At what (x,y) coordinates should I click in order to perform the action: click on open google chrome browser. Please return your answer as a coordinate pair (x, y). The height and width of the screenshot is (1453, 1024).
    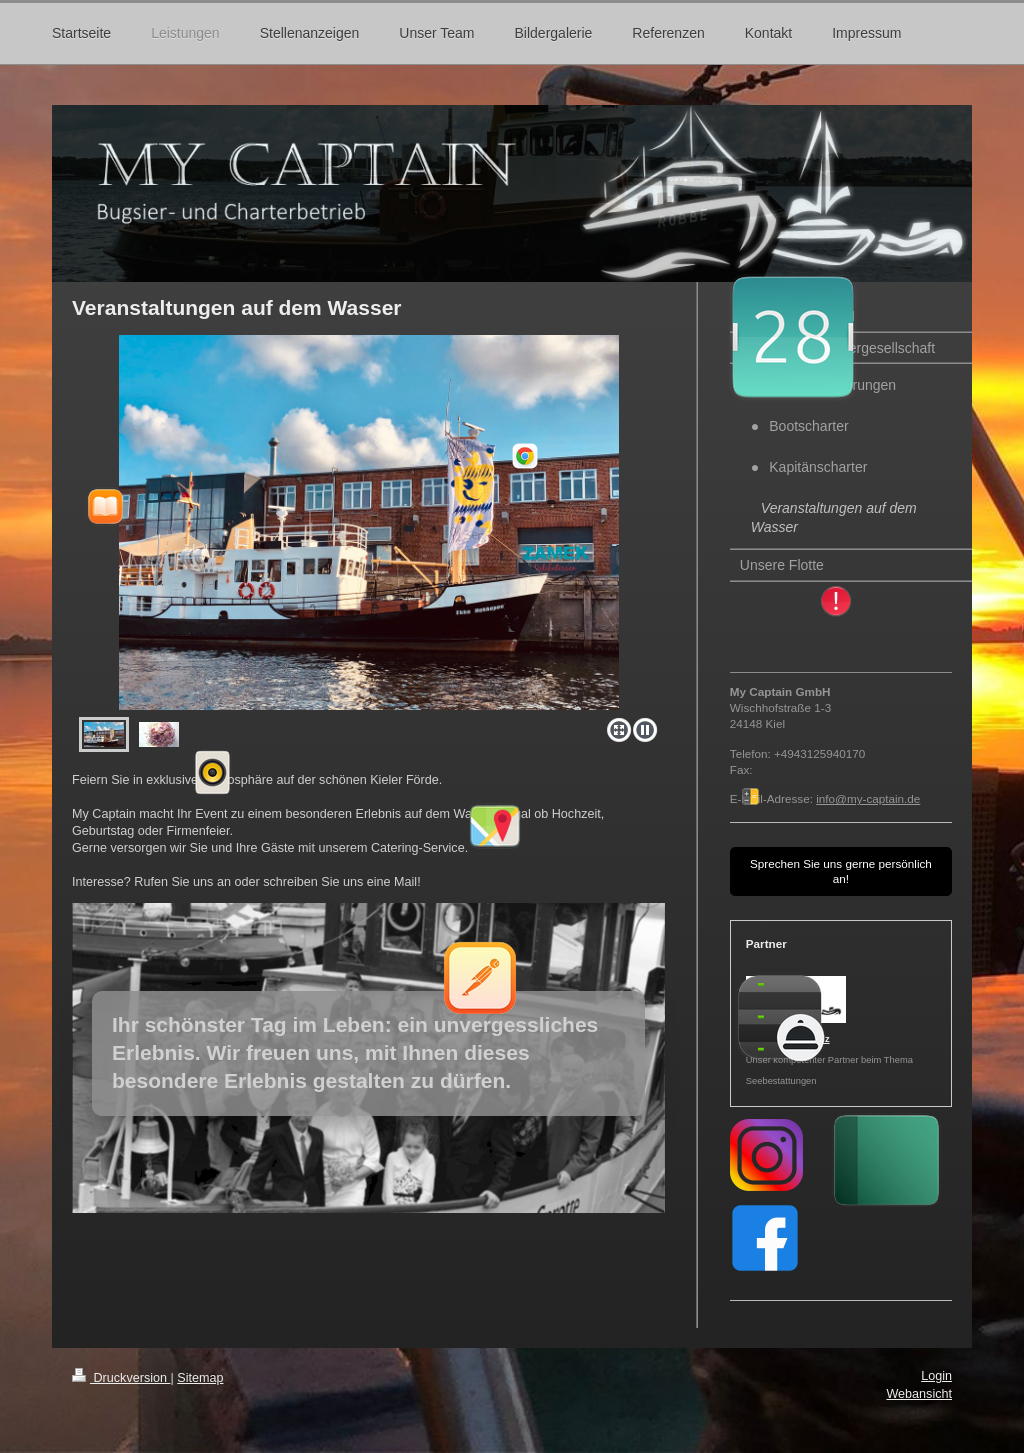
    Looking at the image, I should click on (525, 456).